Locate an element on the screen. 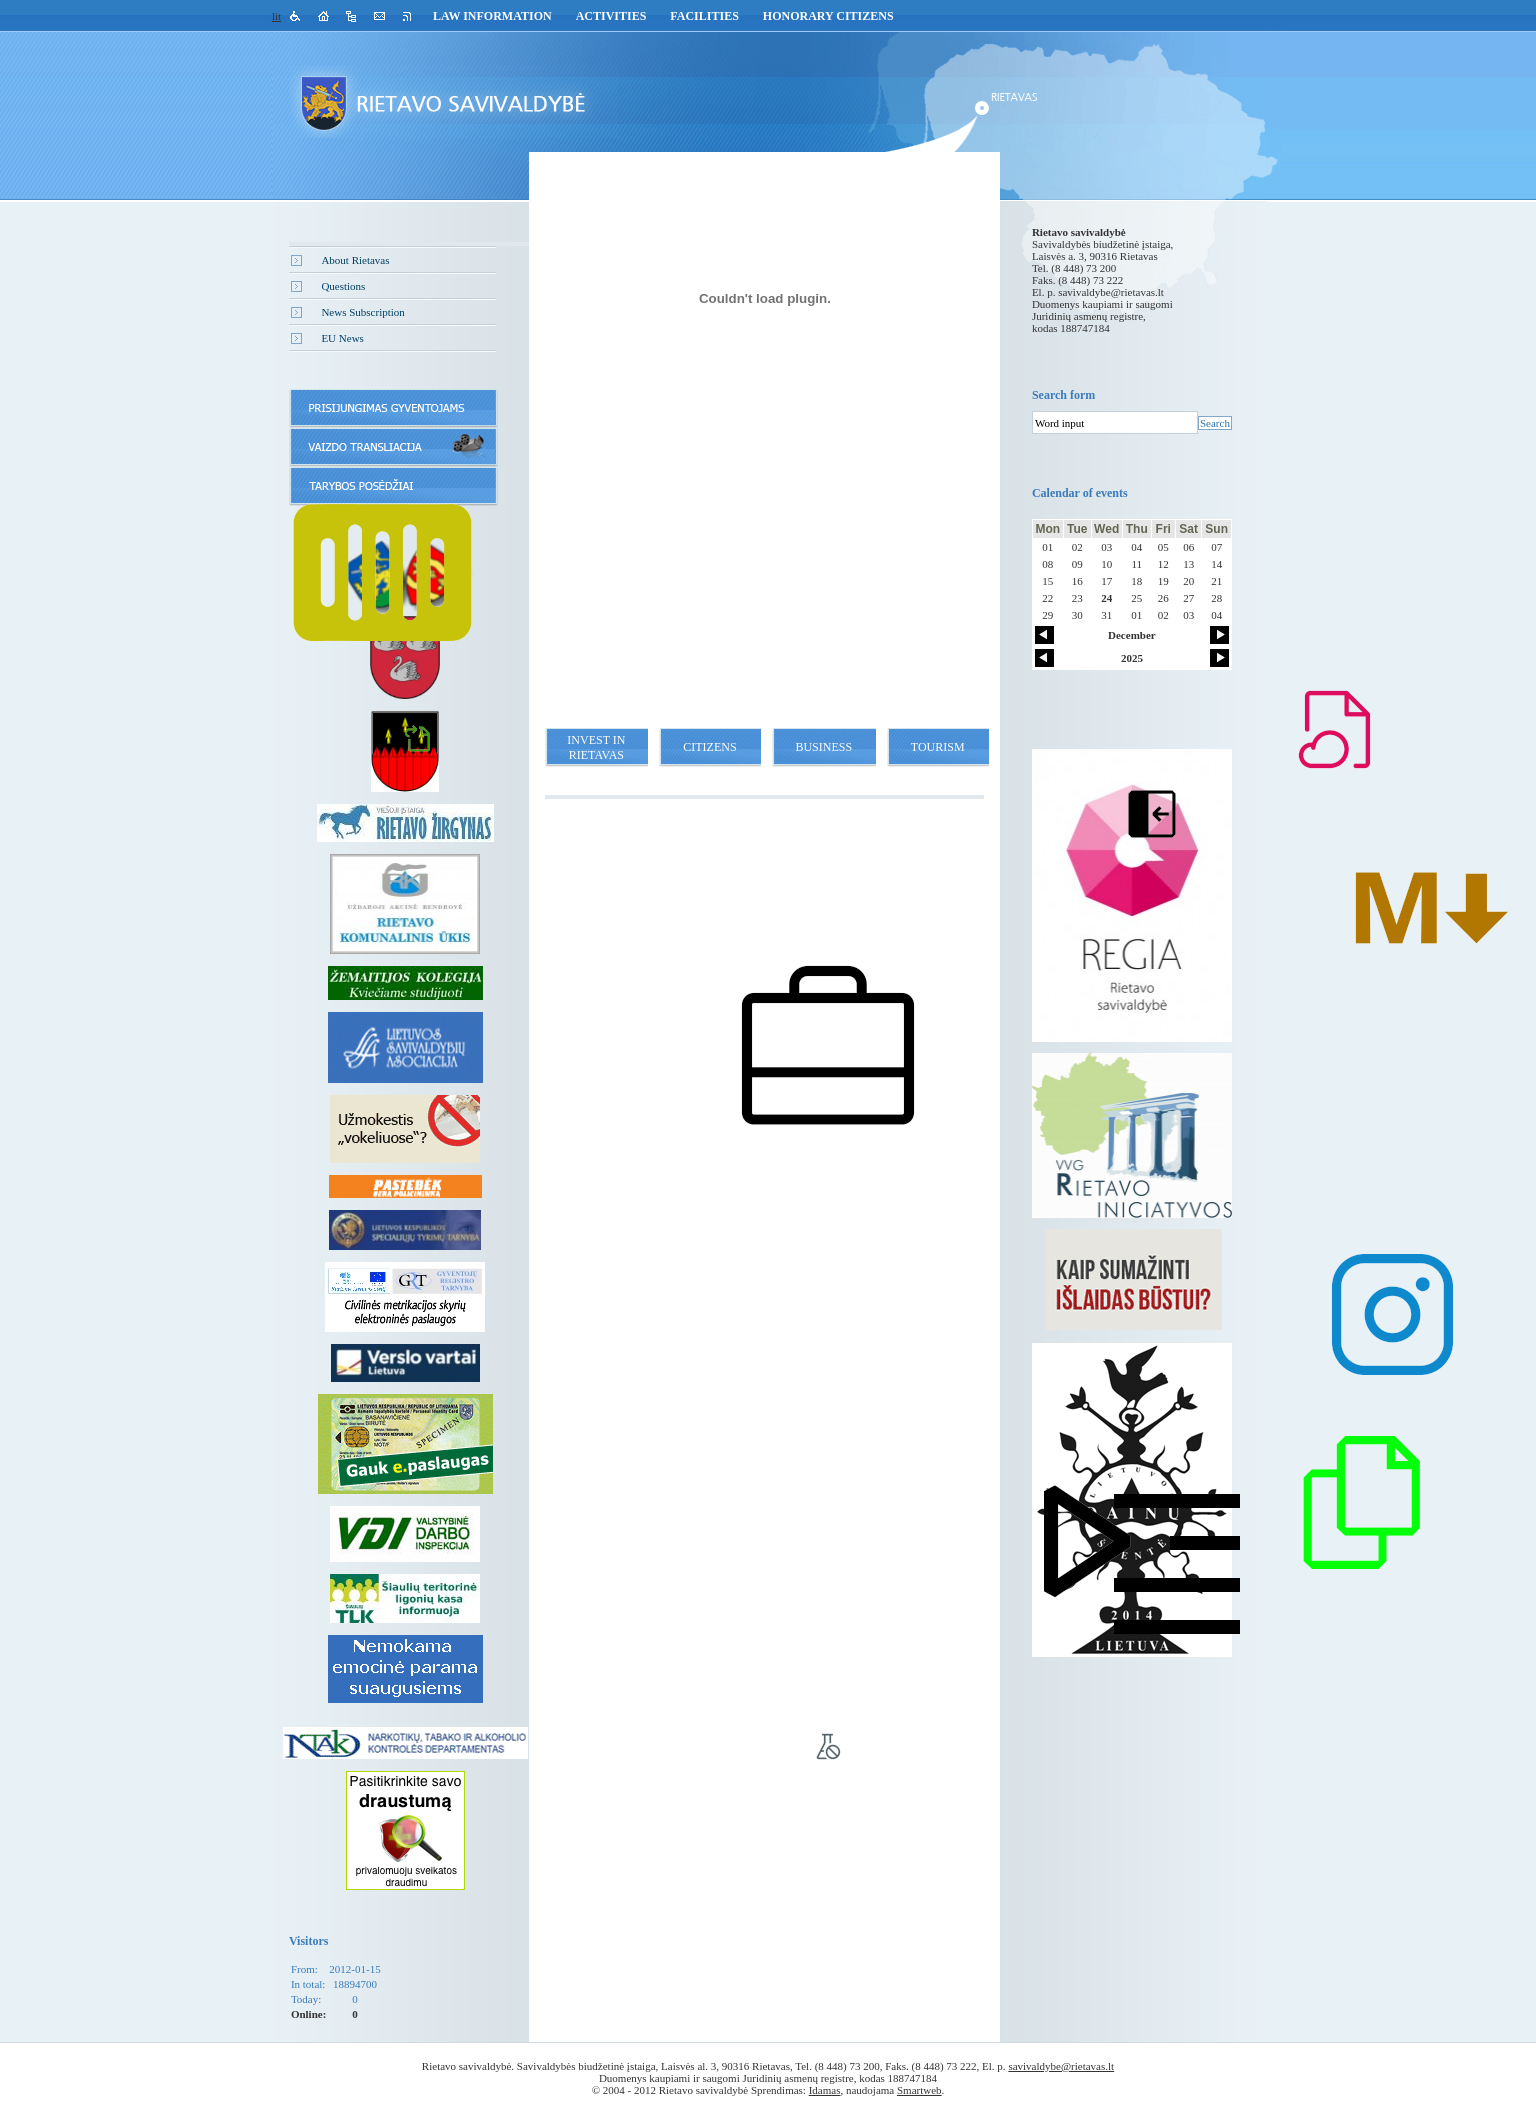 The width and height of the screenshot is (1536, 2113). browse files in the explorer panel is located at coordinates (1364, 1502).